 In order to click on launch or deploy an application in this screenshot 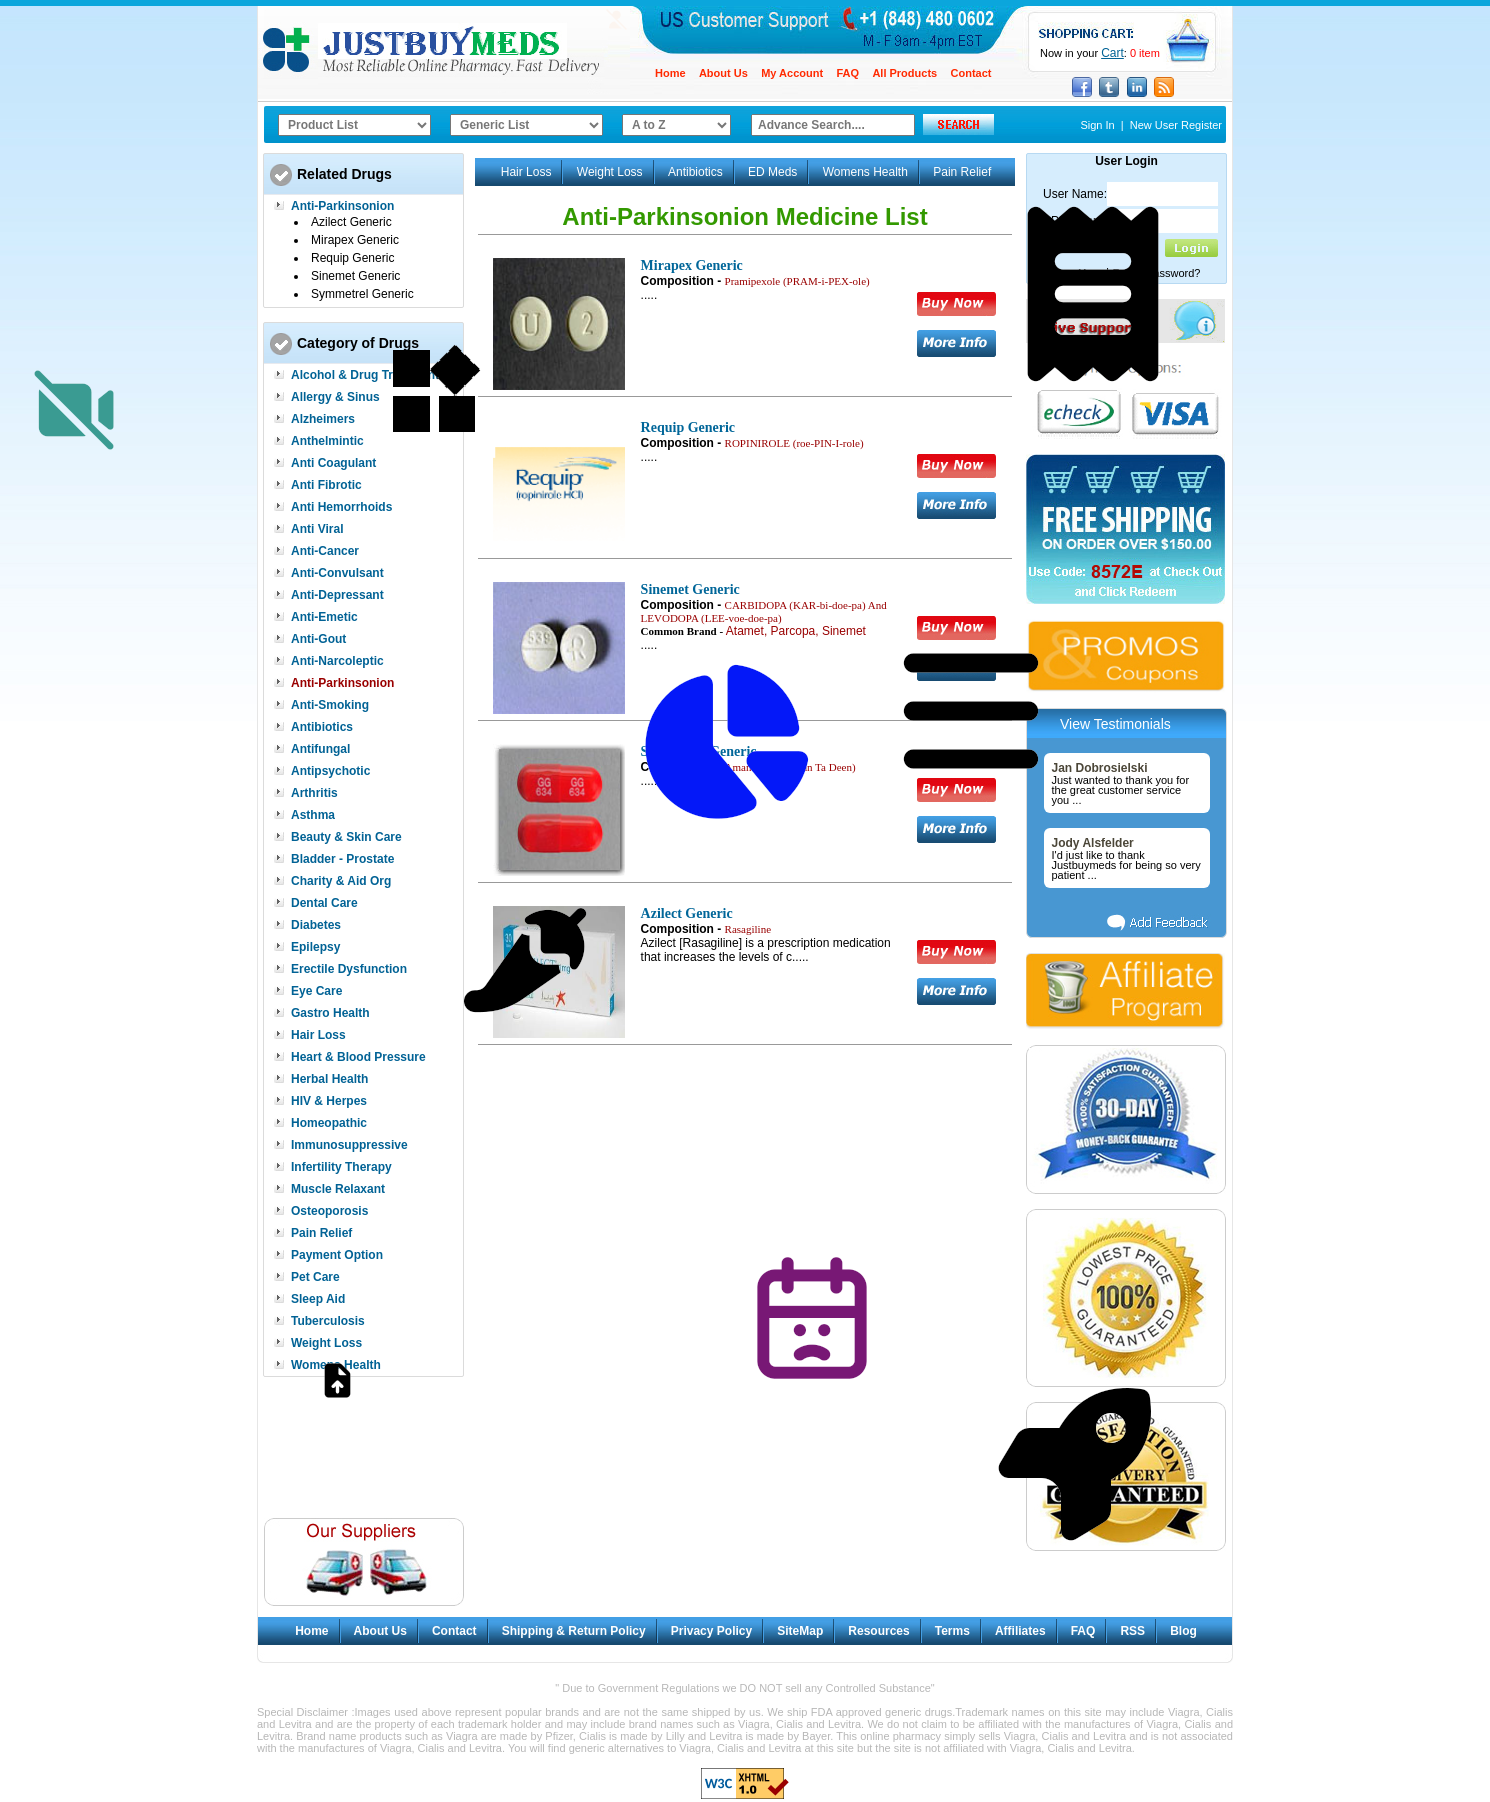, I will do `click(1081, 1458)`.